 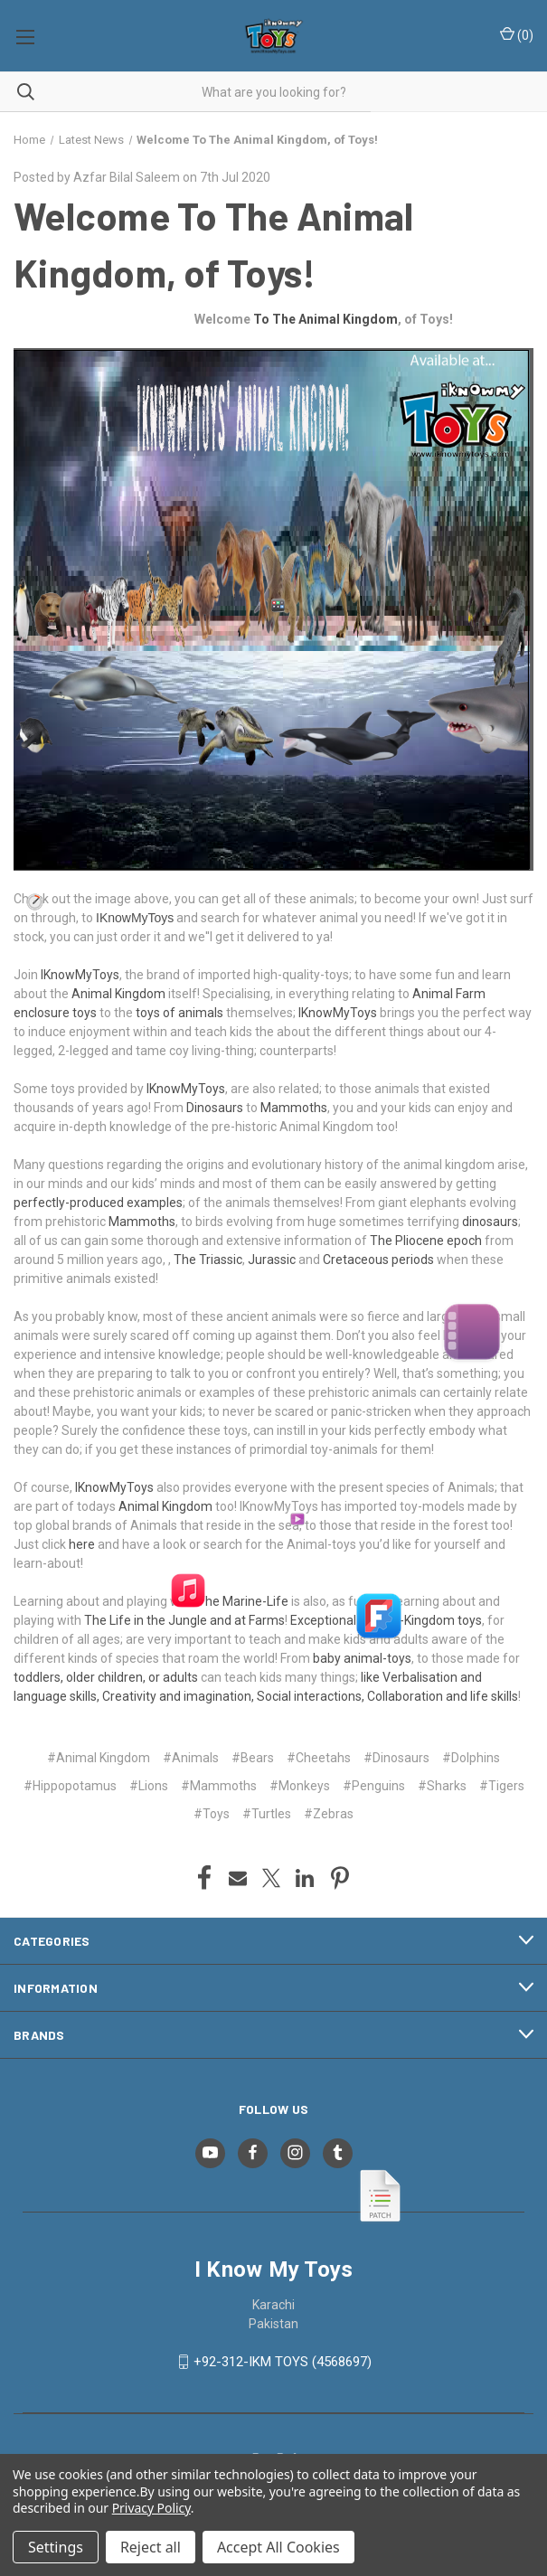 What do you see at coordinates (380, 2196) in the screenshot?
I see `a patch or diff file containing code changes` at bounding box center [380, 2196].